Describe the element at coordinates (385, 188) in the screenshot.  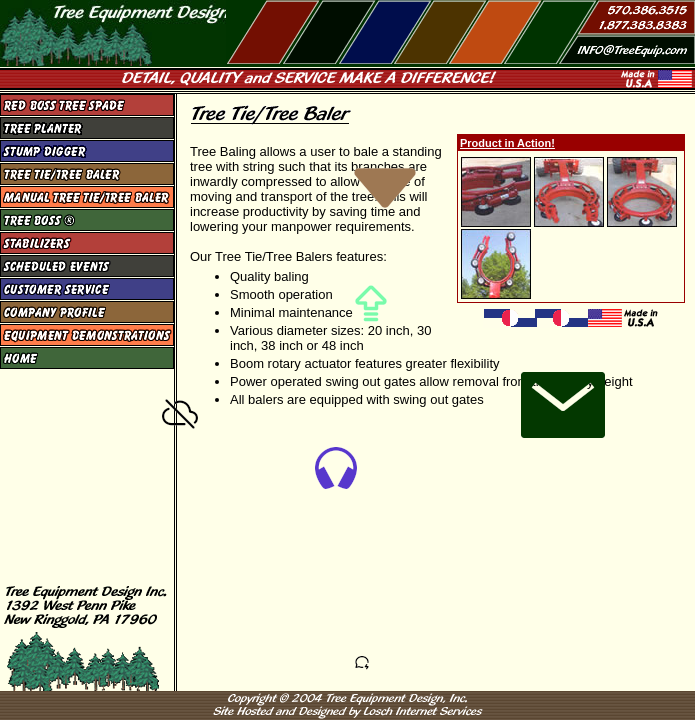
I see `expand a dropdown menu` at that location.